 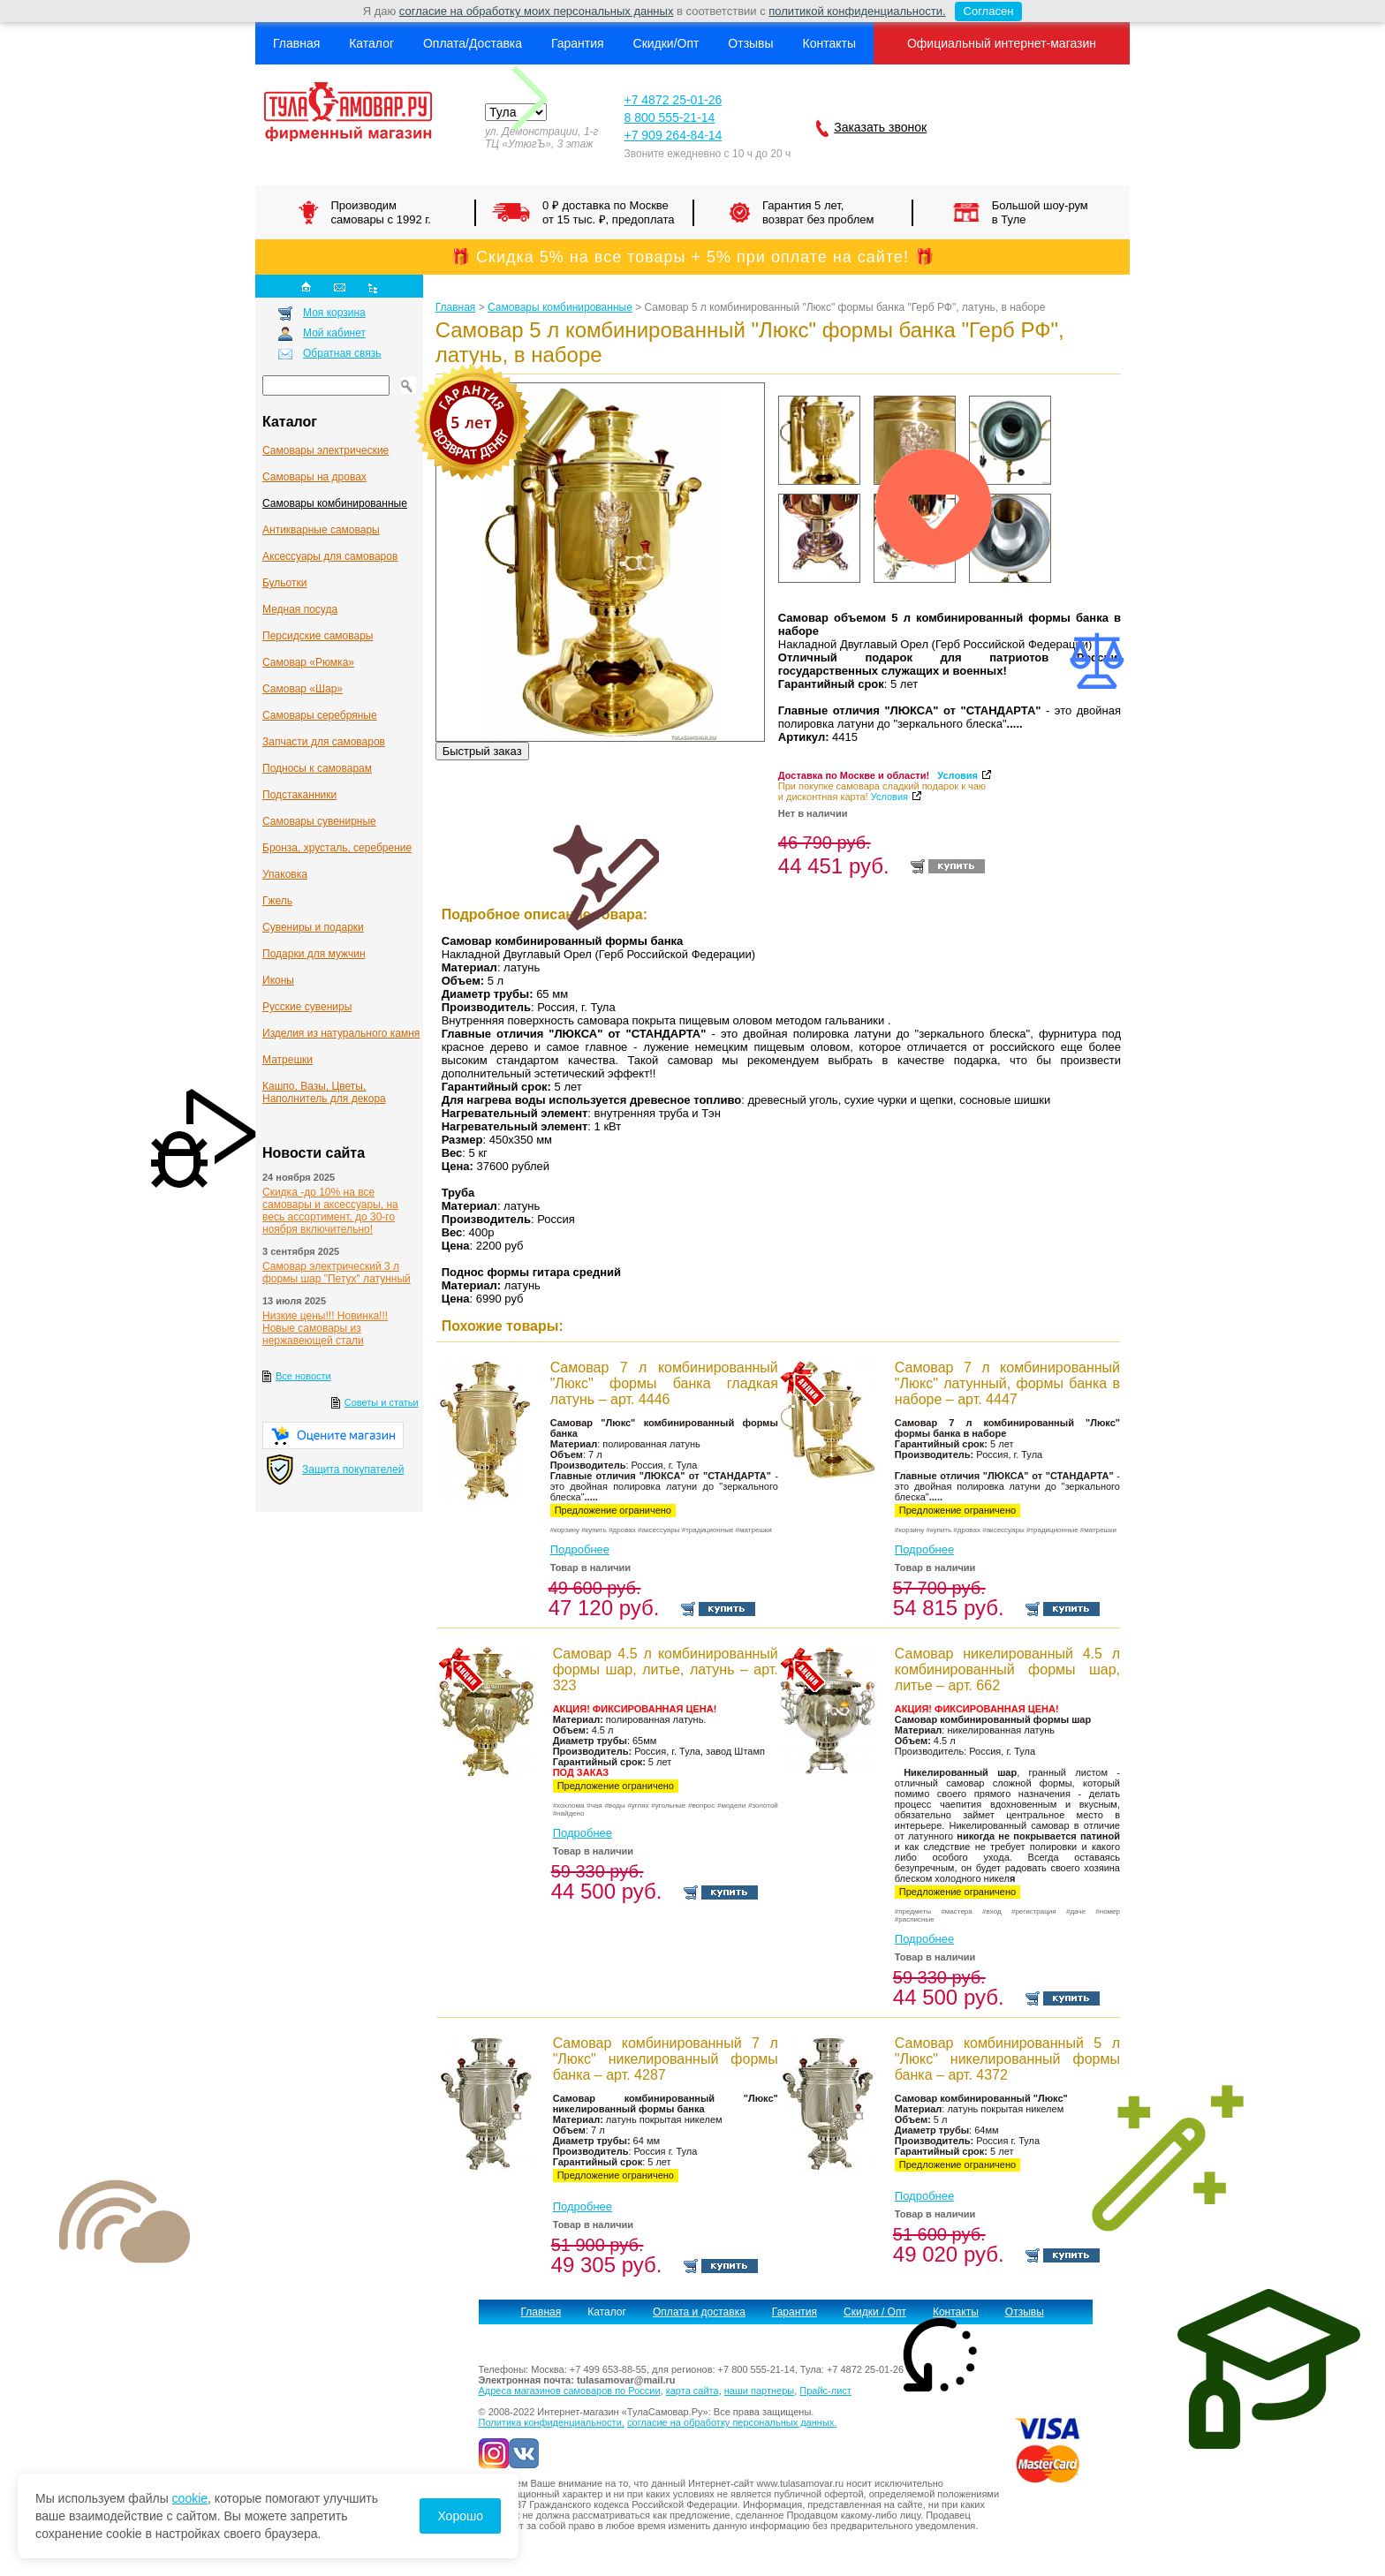 What do you see at coordinates (1094, 661) in the screenshot?
I see `view license or legal information` at bounding box center [1094, 661].